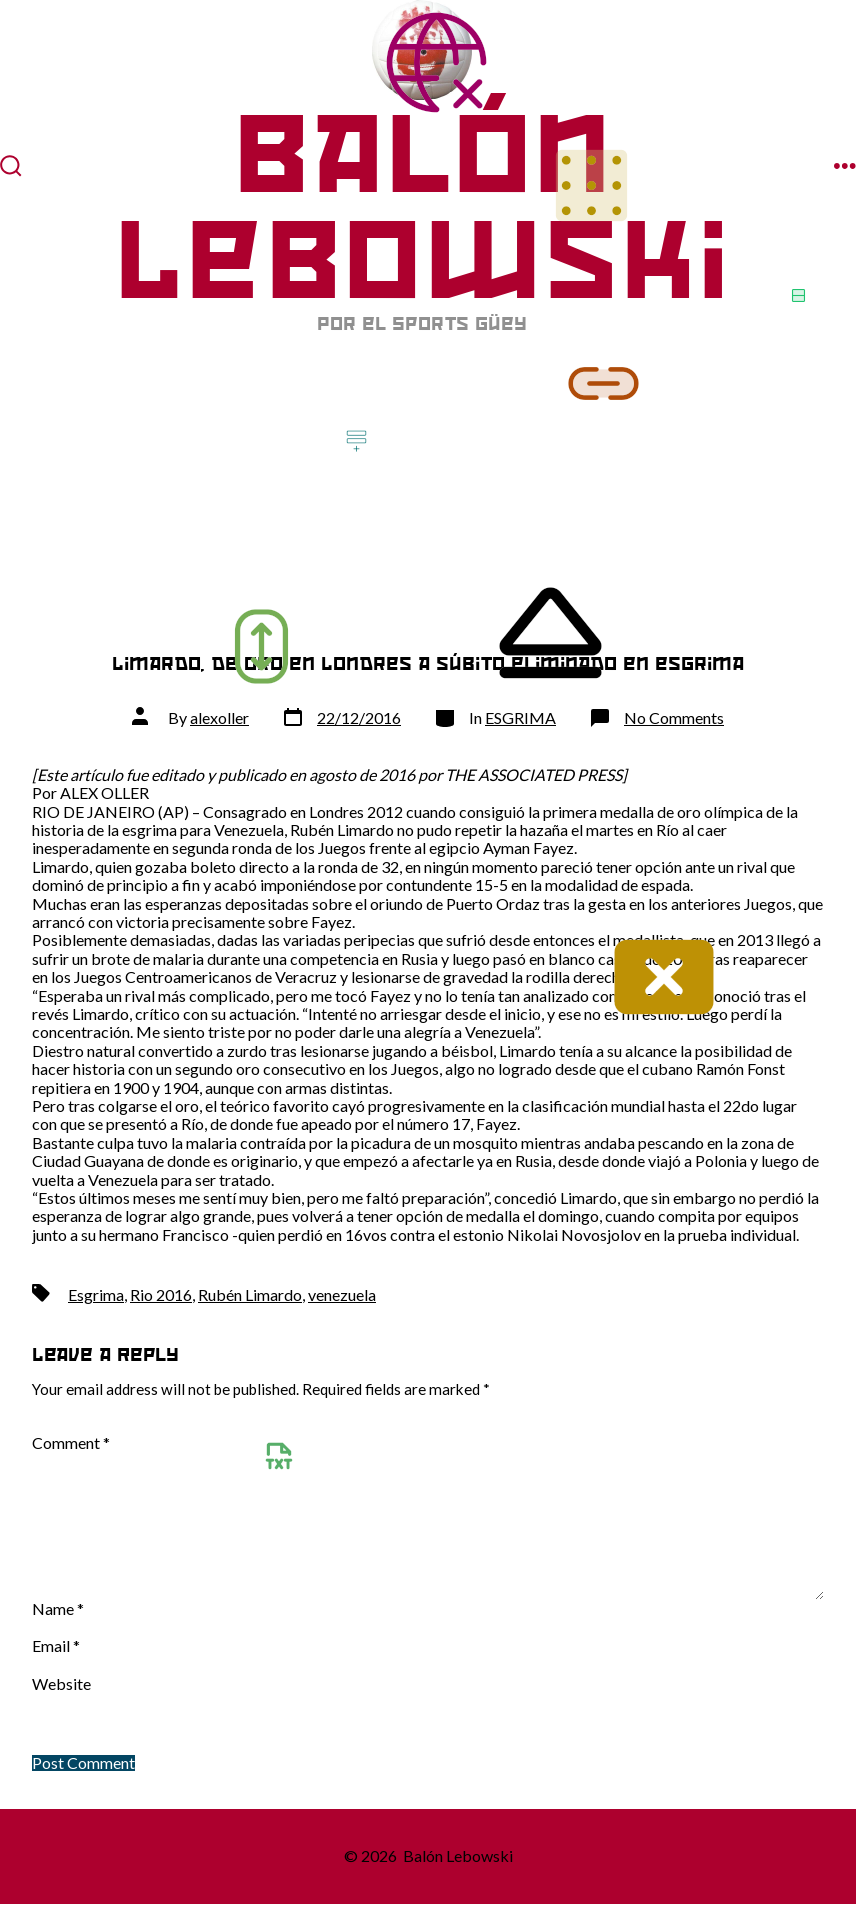 The height and width of the screenshot is (1919, 856). What do you see at coordinates (550, 638) in the screenshot?
I see `eject media or disc` at bounding box center [550, 638].